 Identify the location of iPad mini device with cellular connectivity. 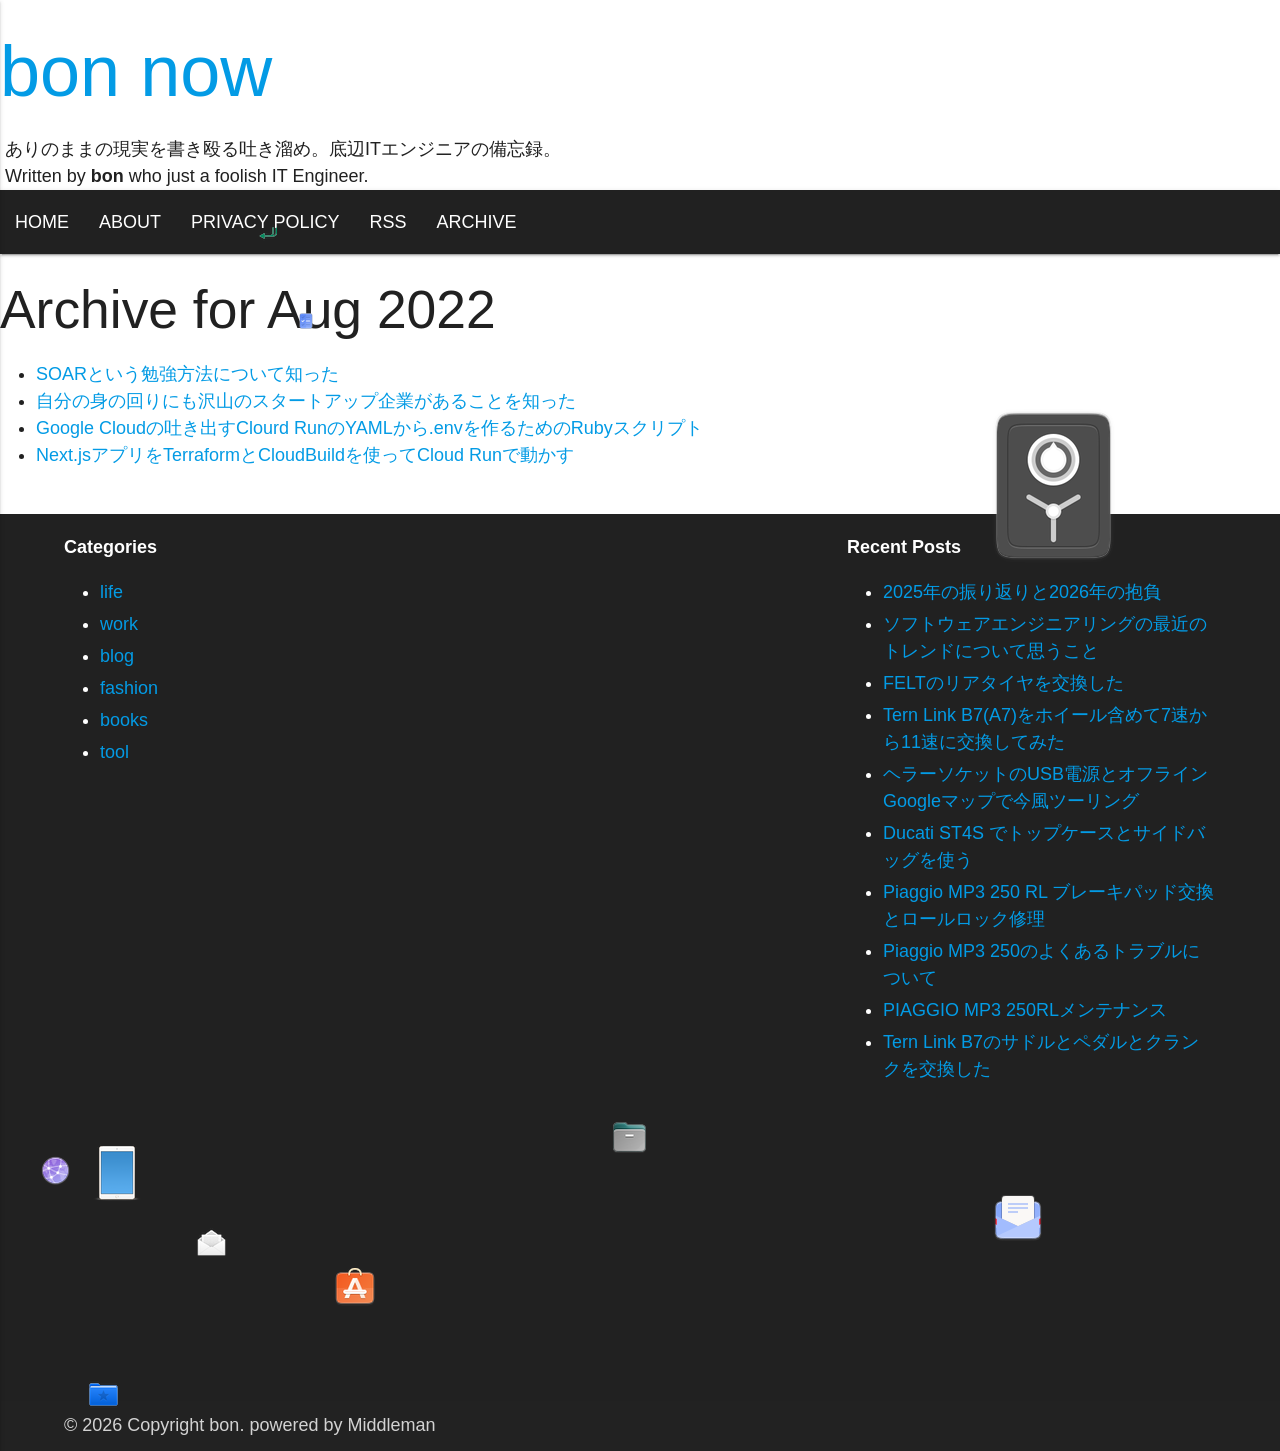
(117, 1168).